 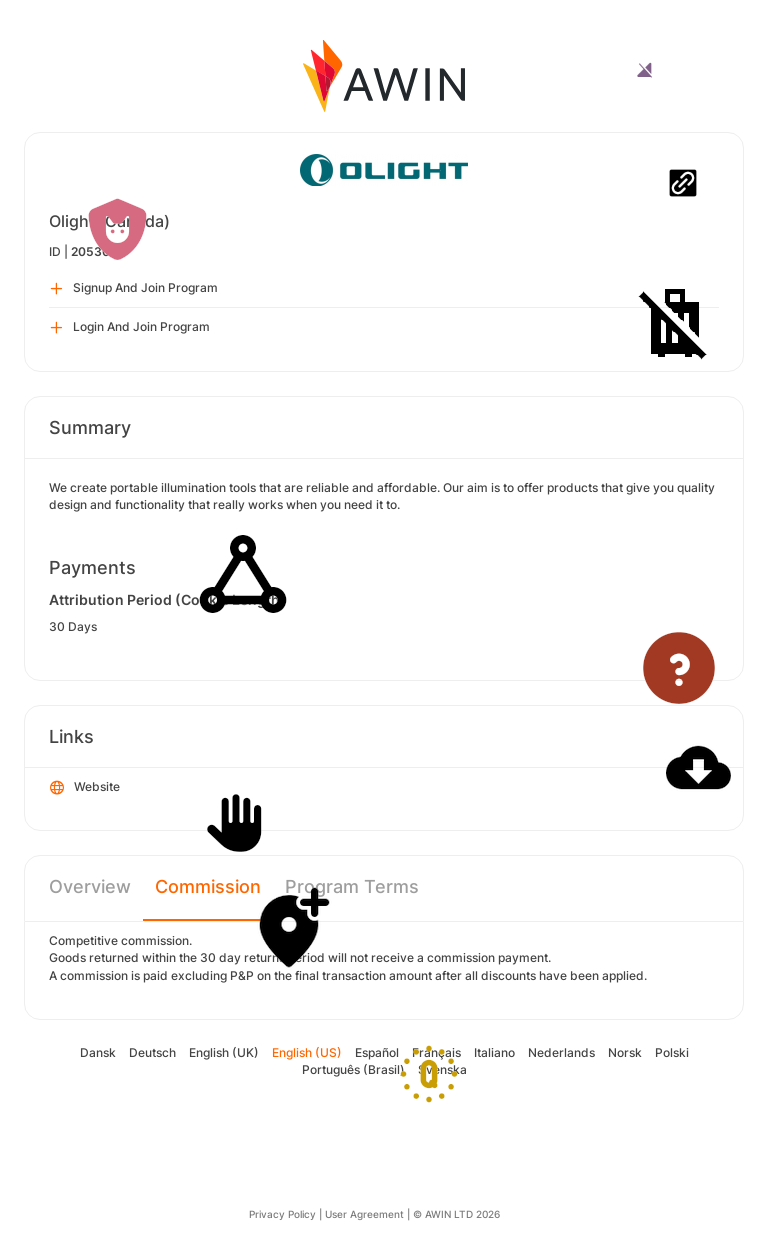 I want to click on pet protection or insurance services, so click(x=117, y=229).